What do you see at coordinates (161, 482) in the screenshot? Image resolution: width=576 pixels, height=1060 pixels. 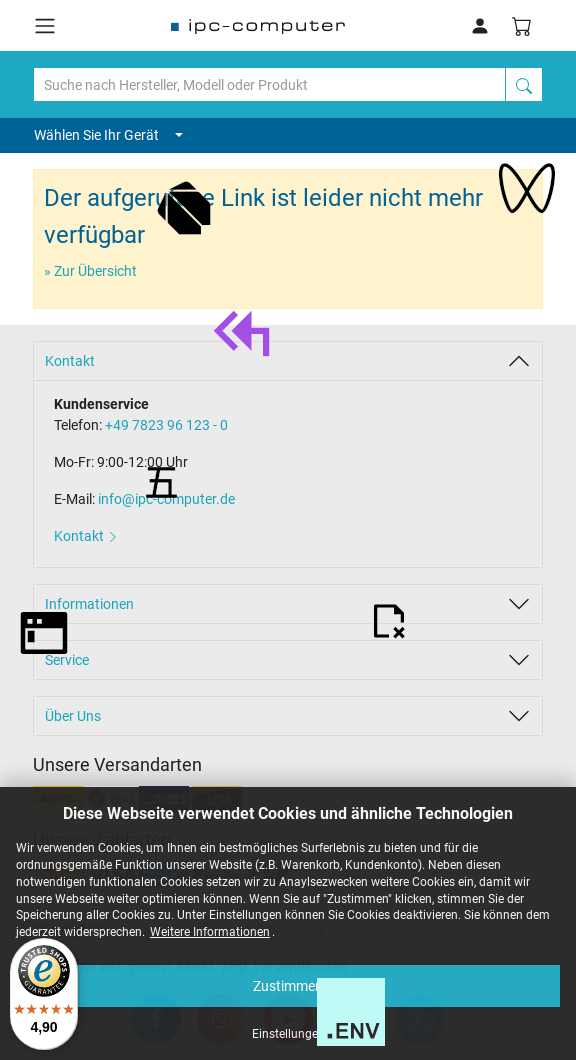 I see `switch to wubi input method` at bounding box center [161, 482].